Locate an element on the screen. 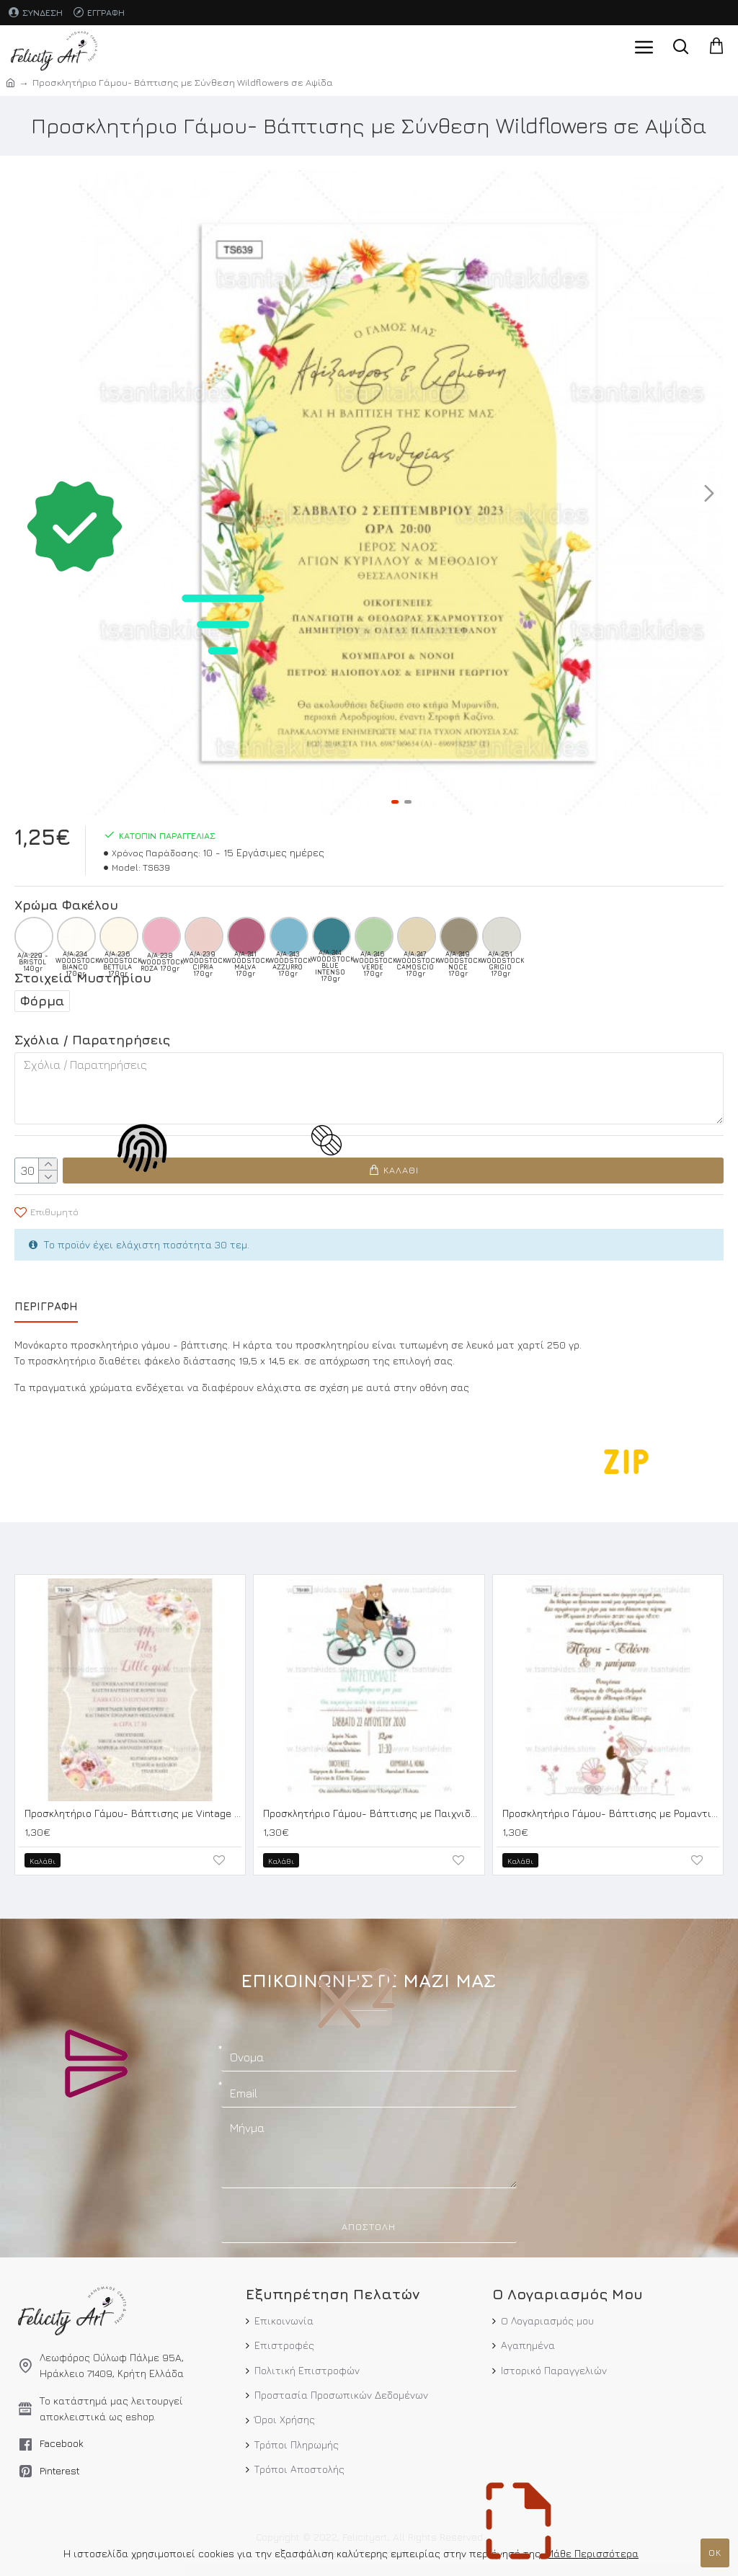  flip image or content vertically is located at coordinates (94, 2064).